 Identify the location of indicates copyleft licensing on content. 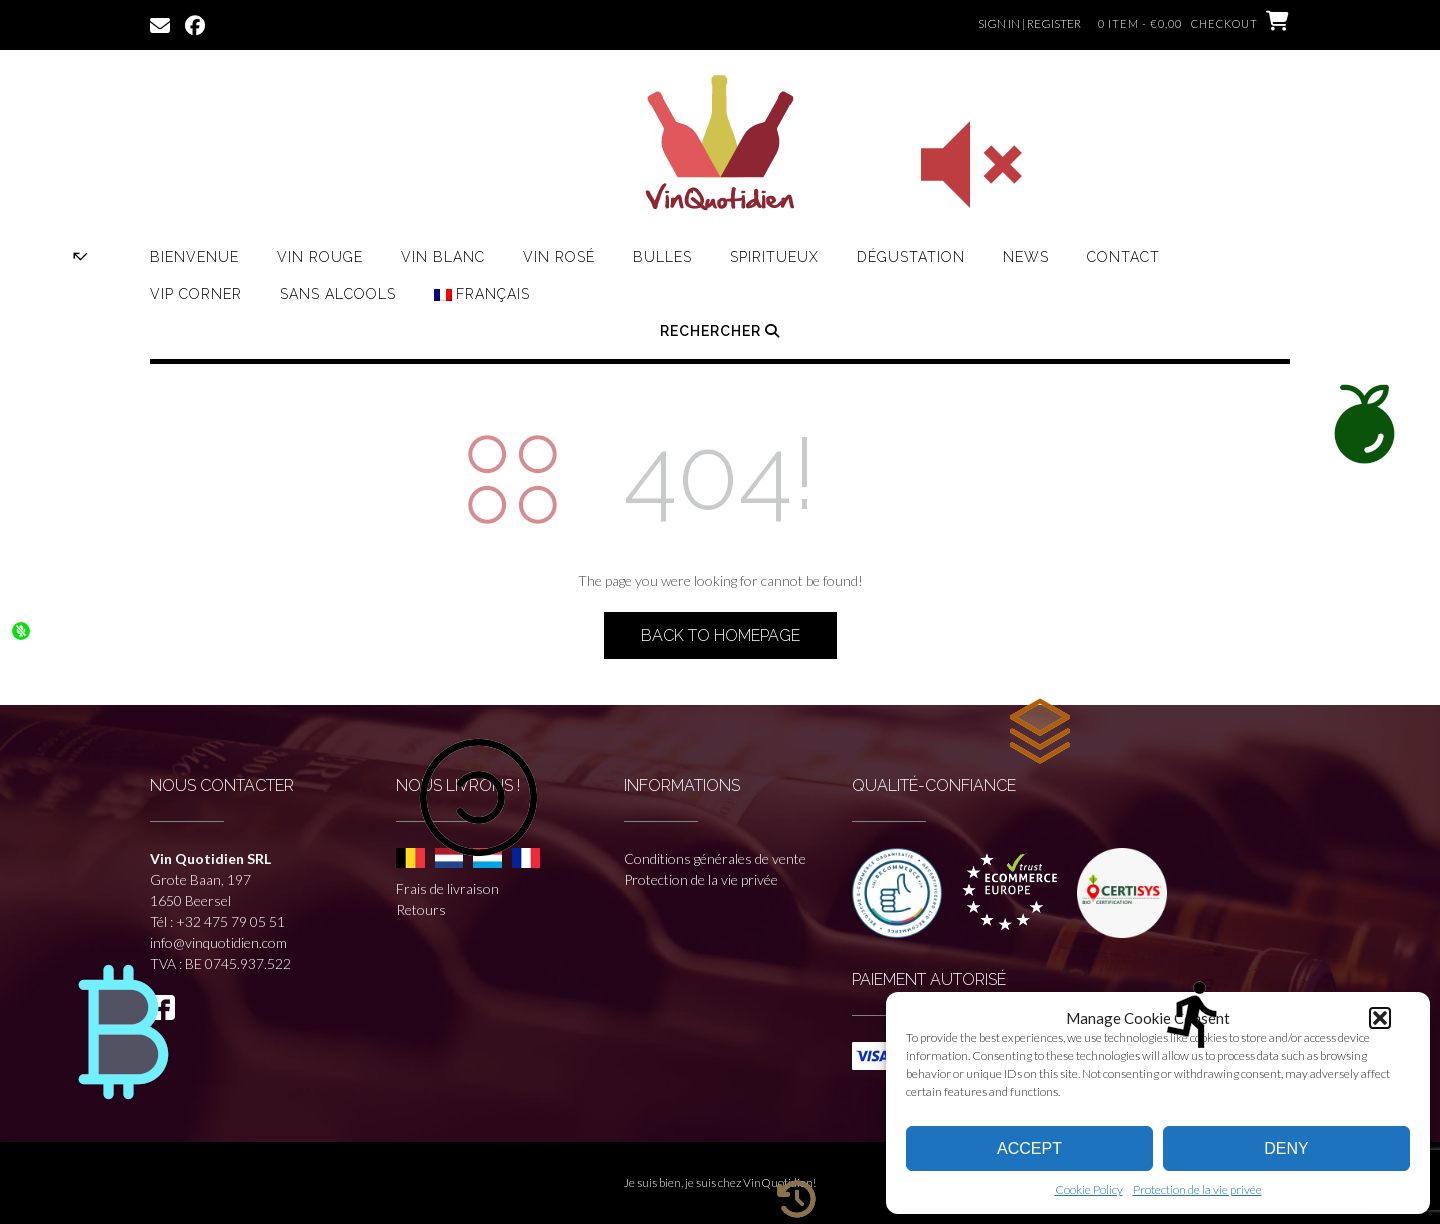
(478, 797).